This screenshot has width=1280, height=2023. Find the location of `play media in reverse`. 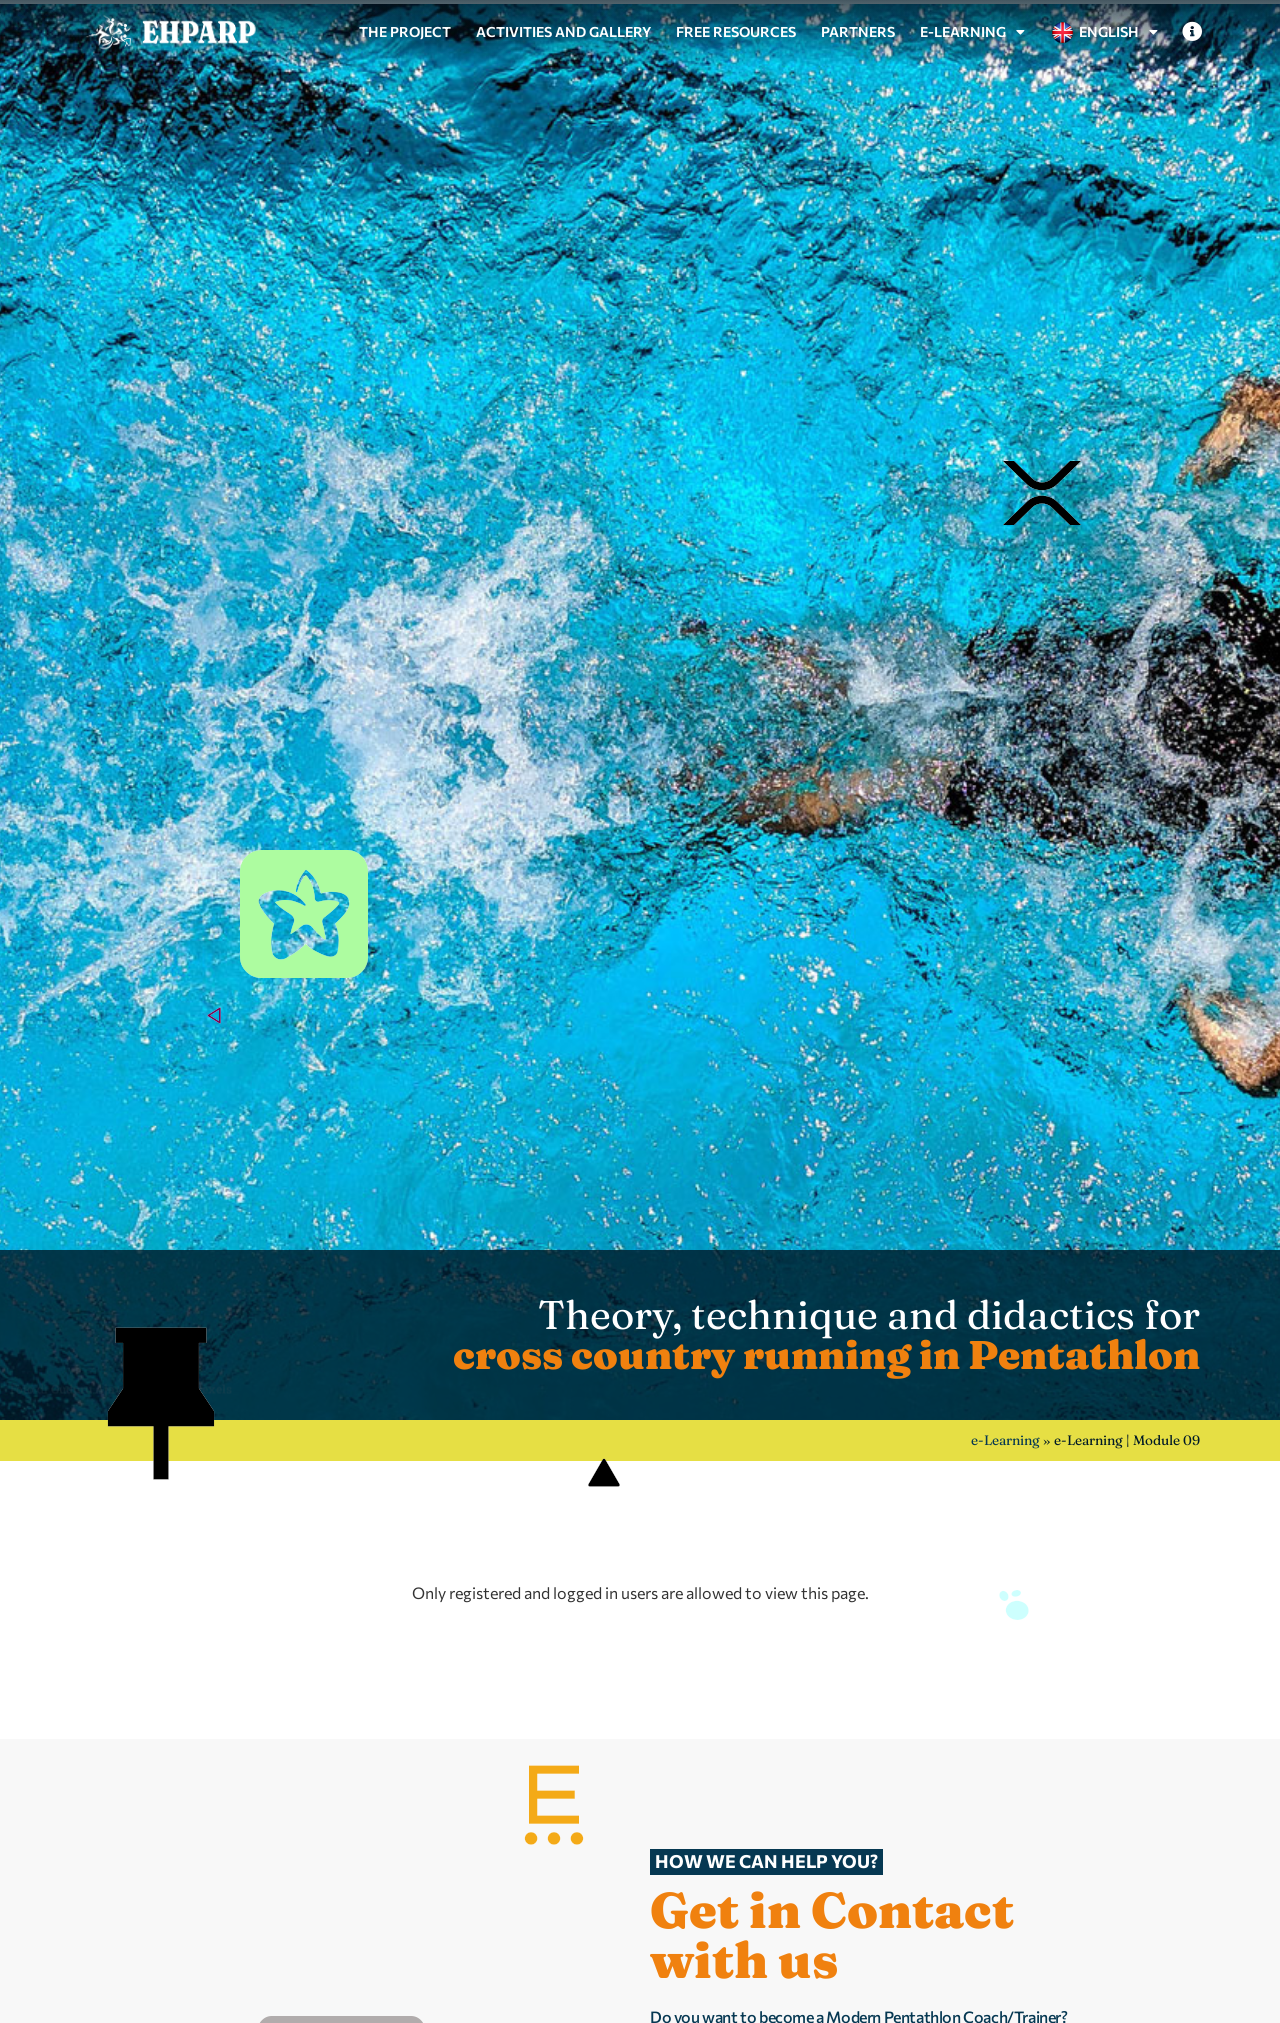

play media in reverse is located at coordinates (215, 1015).